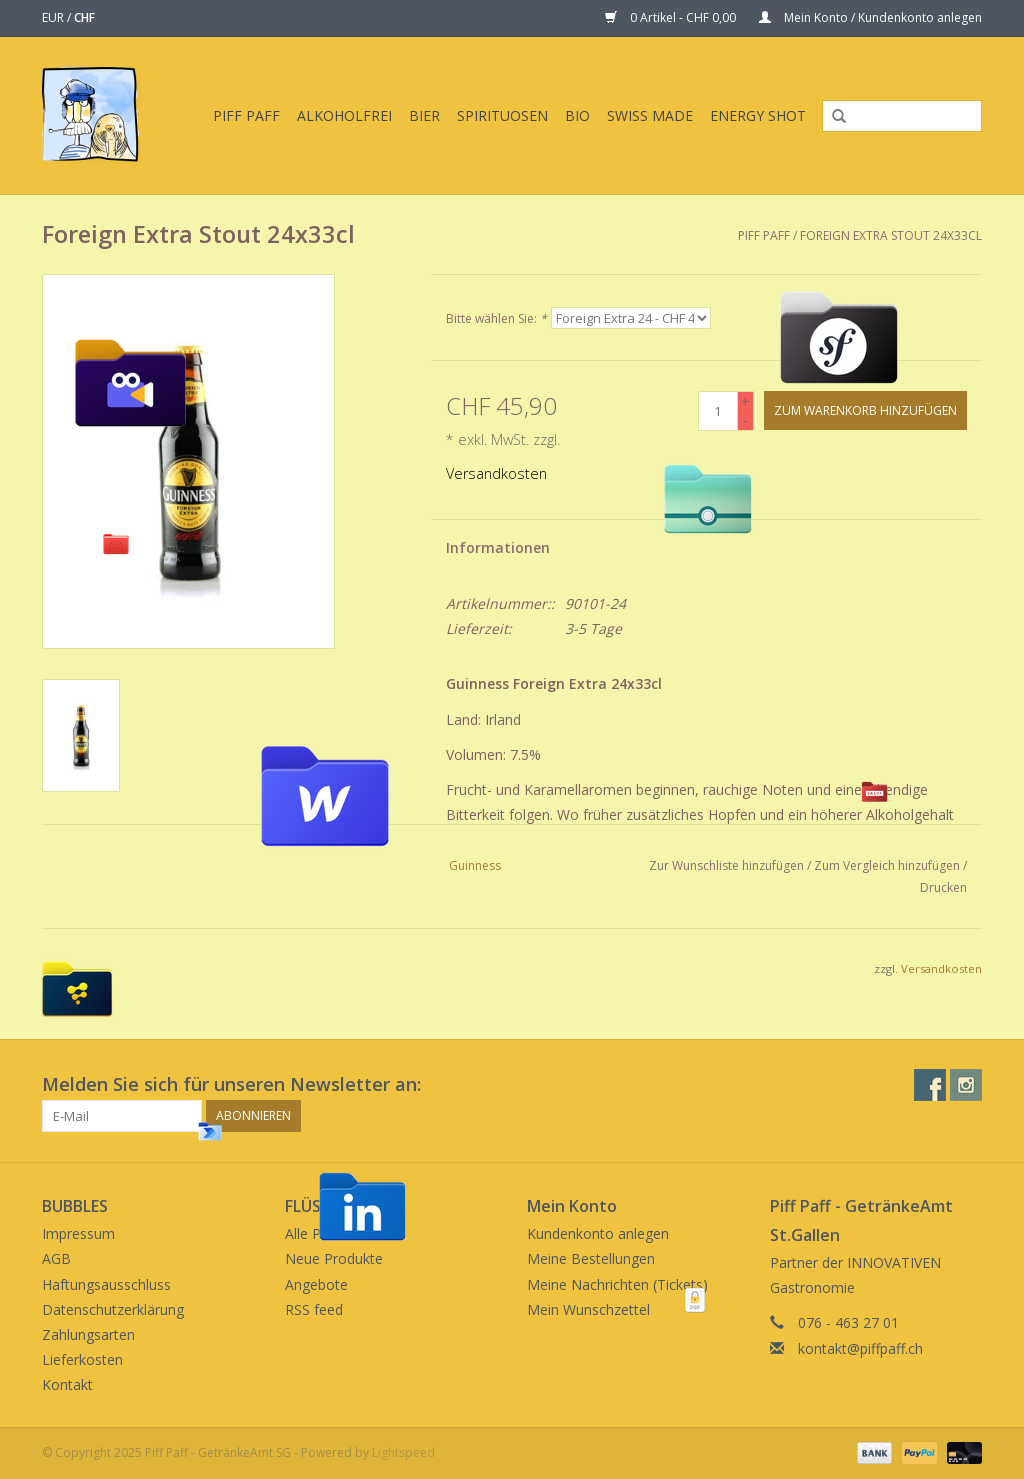 This screenshot has height=1479, width=1024. Describe the element at coordinates (707, 501) in the screenshot. I see `open folder containing pokémon game files` at that location.